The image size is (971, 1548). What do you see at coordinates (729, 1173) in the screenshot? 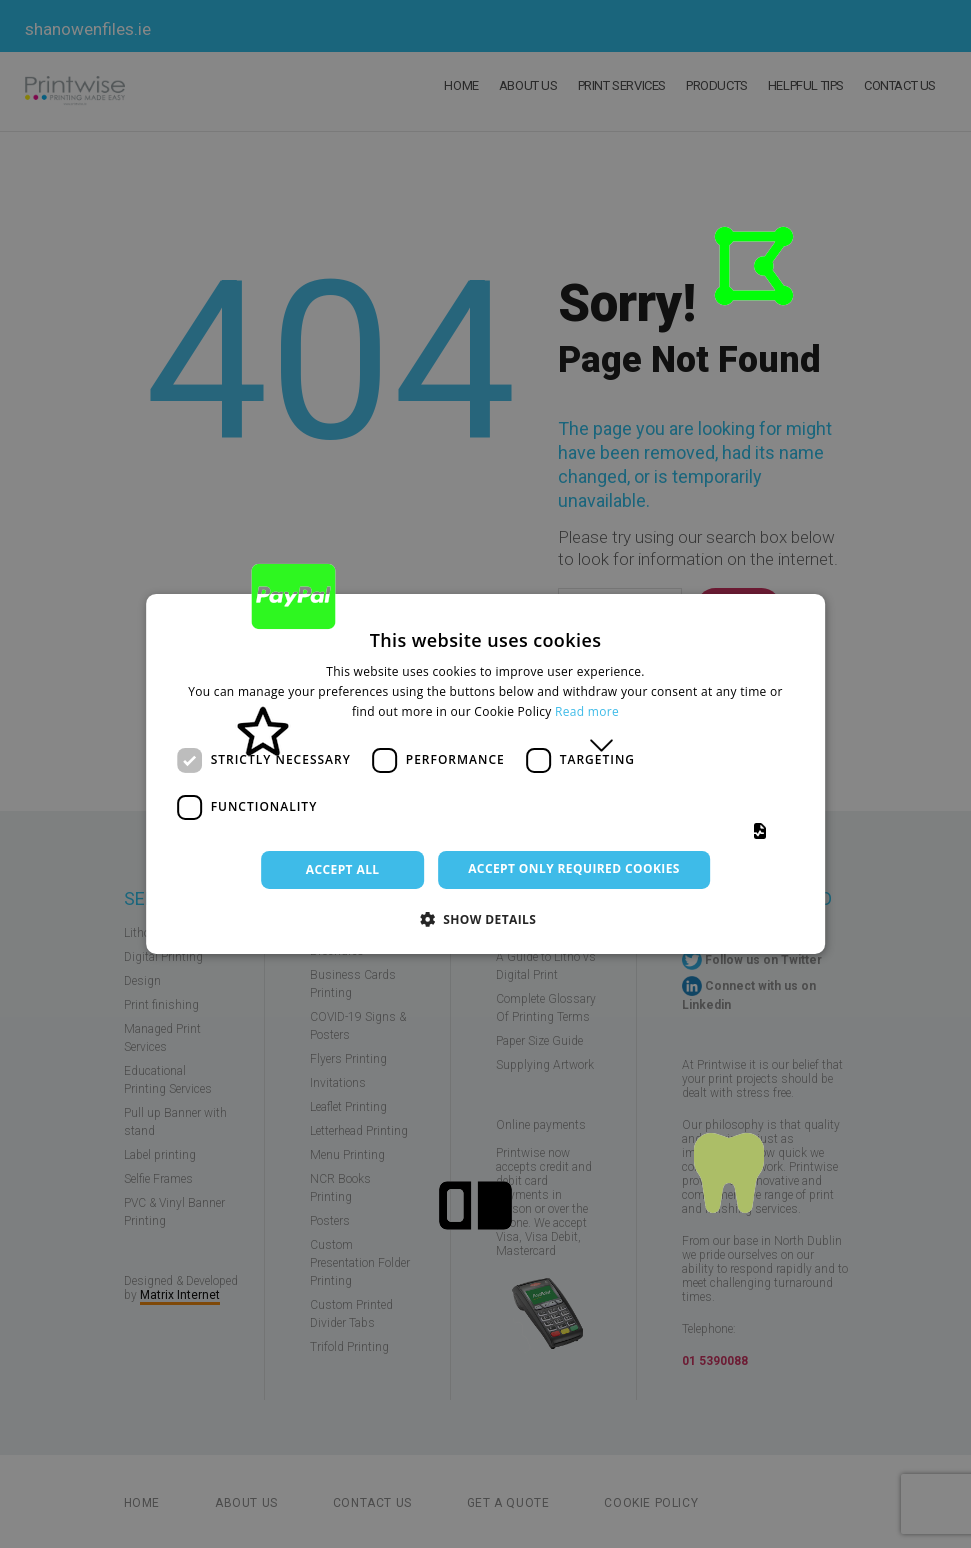
I see `access dental or oral health information` at bounding box center [729, 1173].